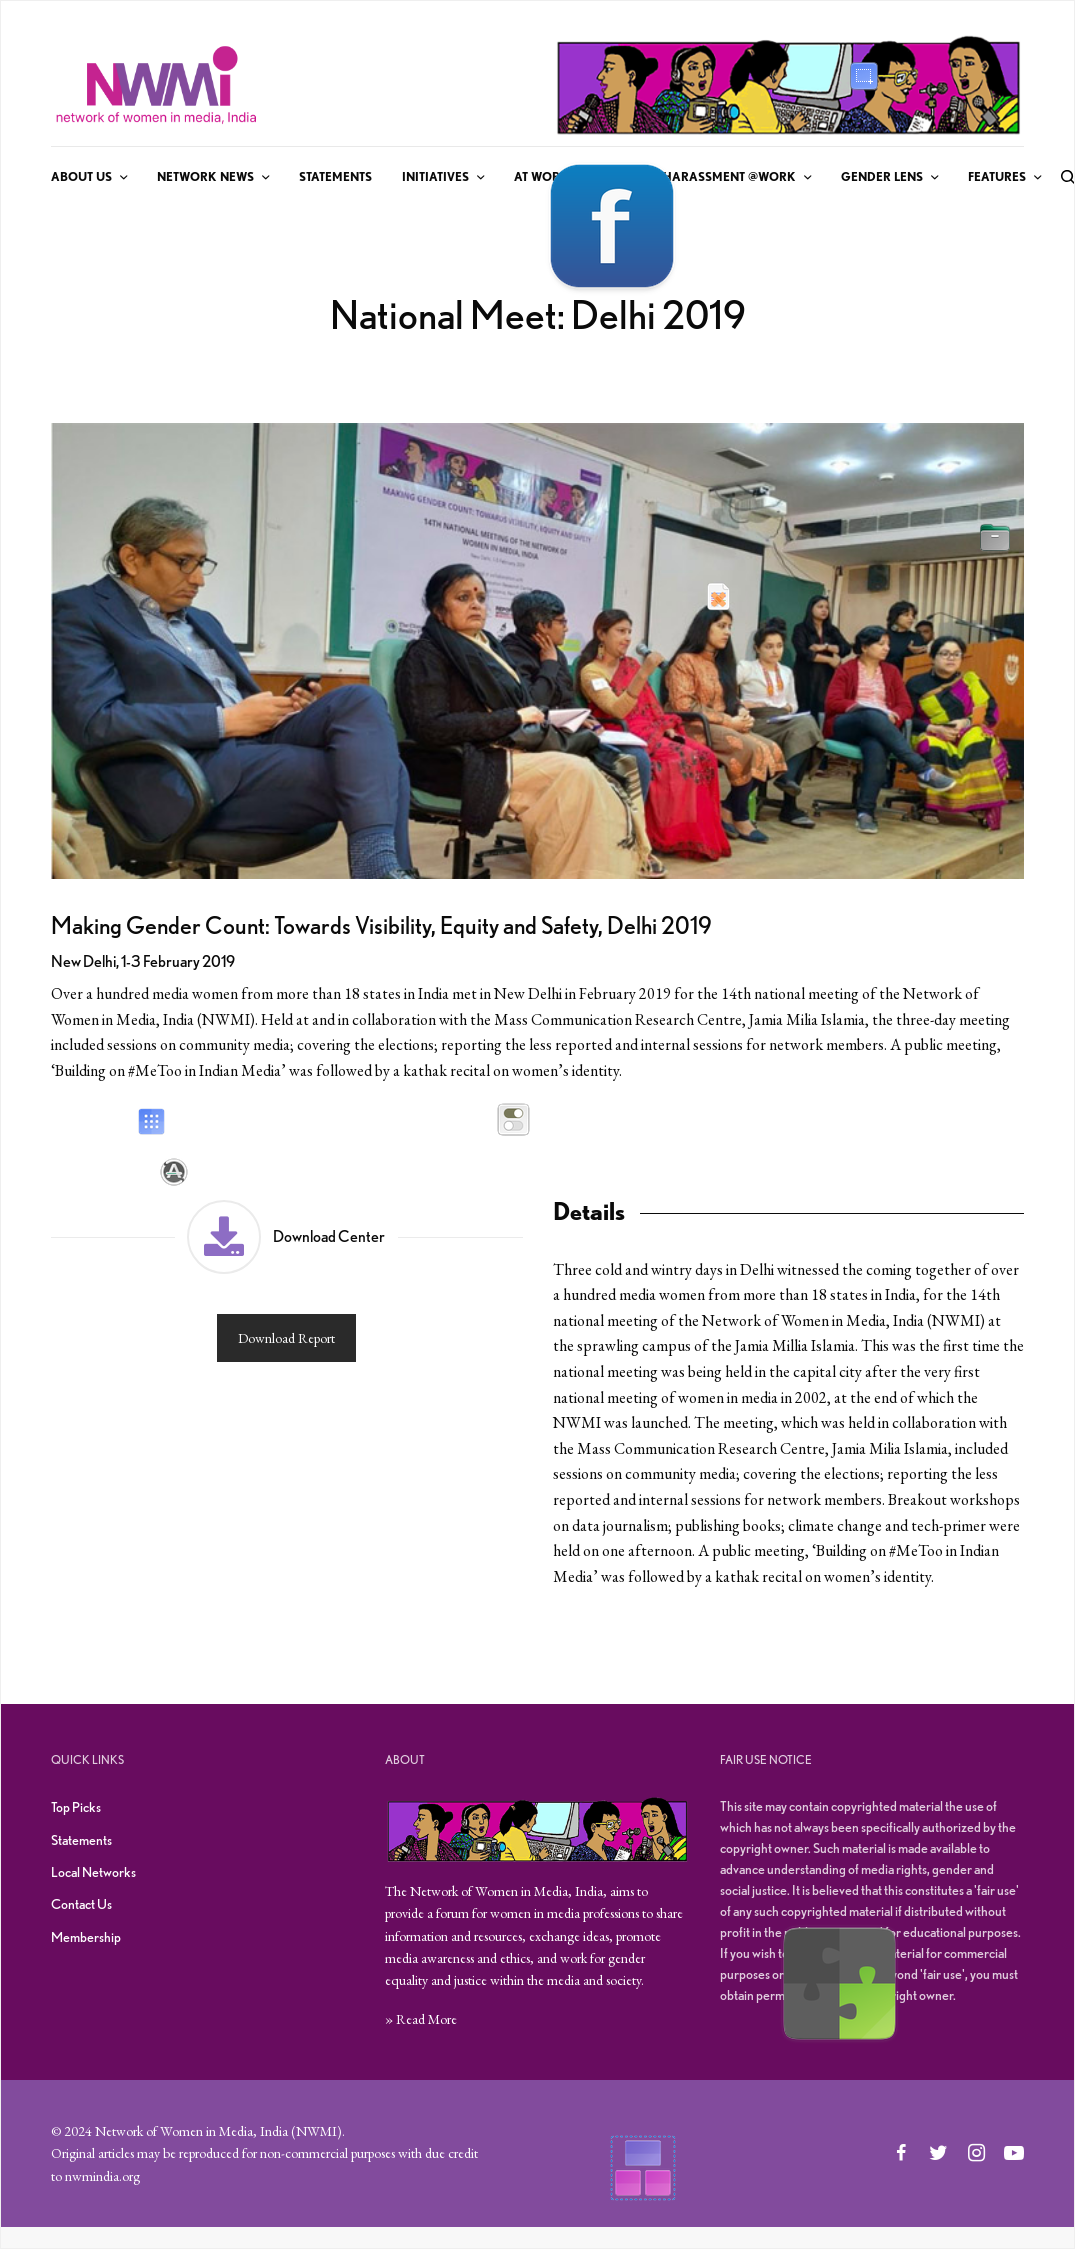 The height and width of the screenshot is (2249, 1075). Describe the element at coordinates (718, 596) in the screenshot. I see `a patch or diff file for code changes` at that location.